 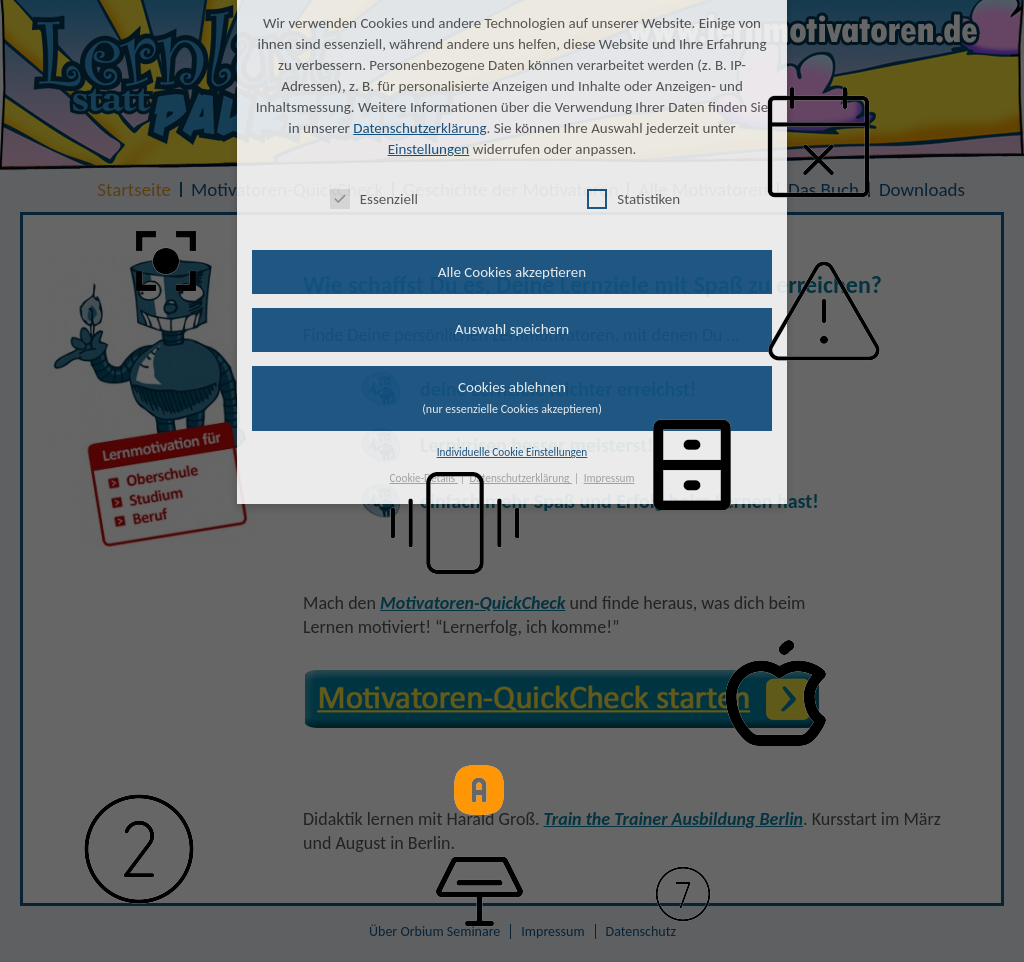 What do you see at coordinates (824, 313) in the screenshot?
I see `indicates a warning or caution state` at bounding box center [824, 313].